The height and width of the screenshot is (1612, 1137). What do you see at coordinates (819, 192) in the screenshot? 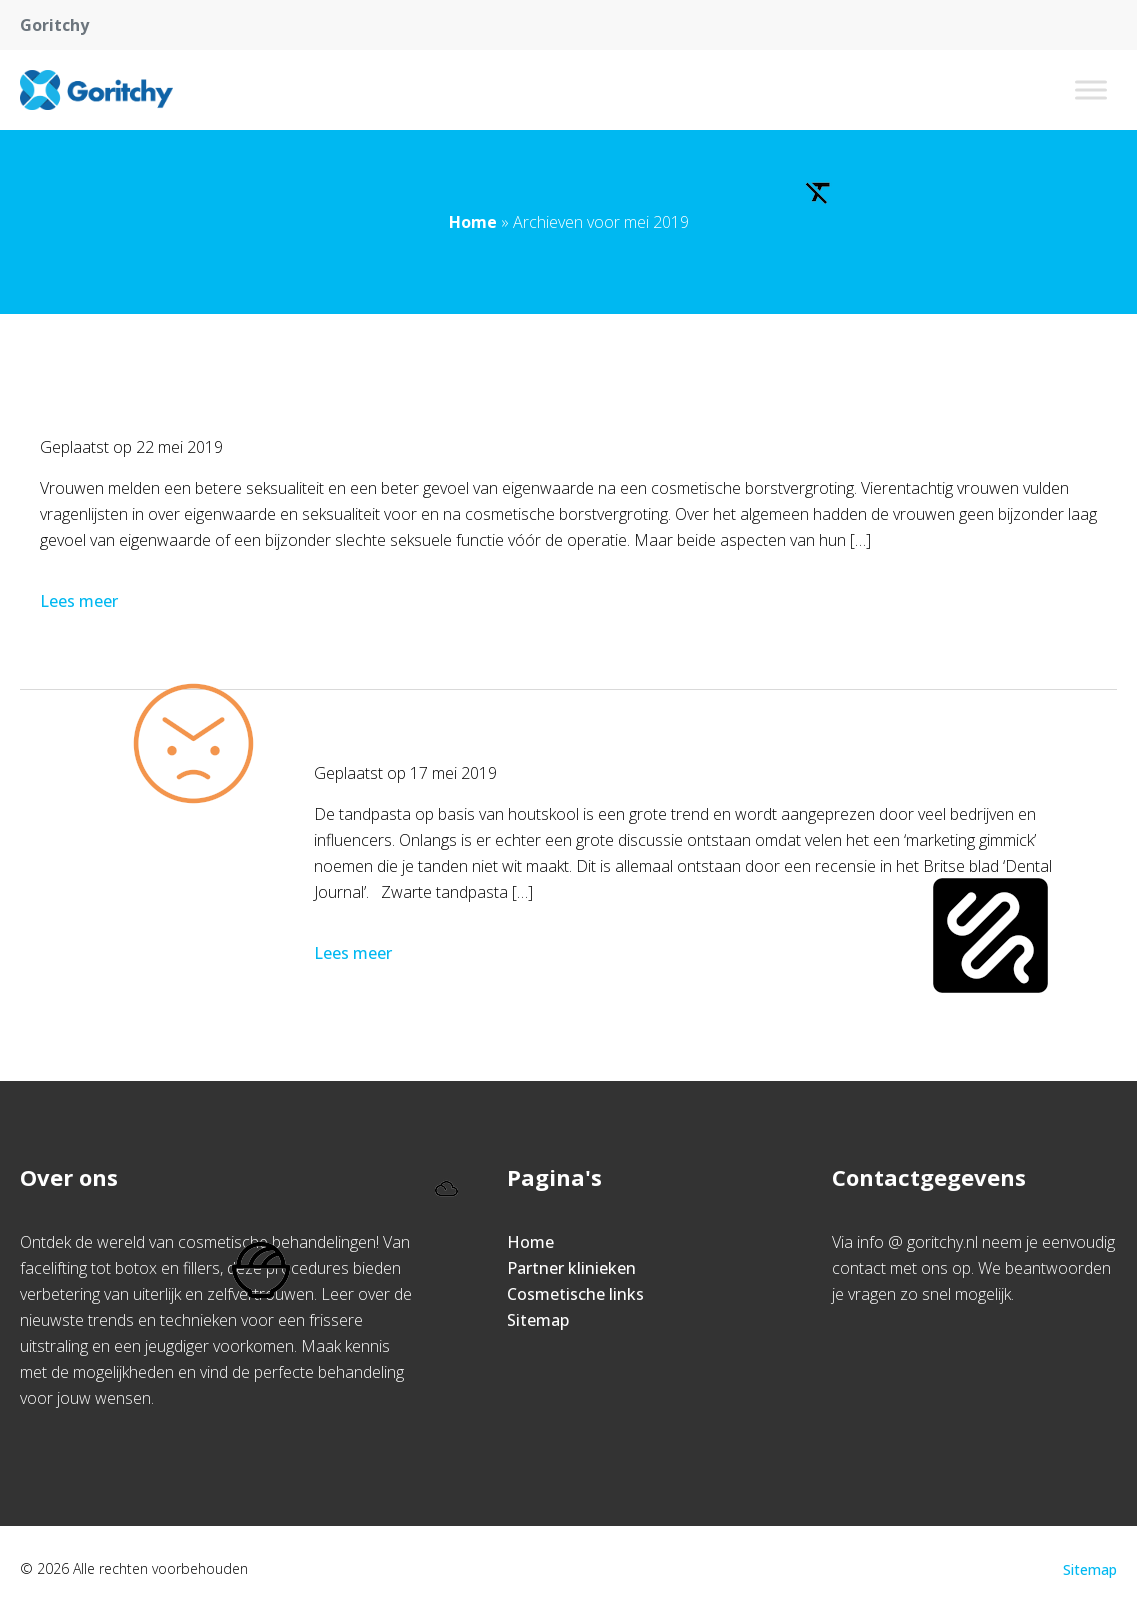
I see `clear text formatting` at bounding box center [819, 192].